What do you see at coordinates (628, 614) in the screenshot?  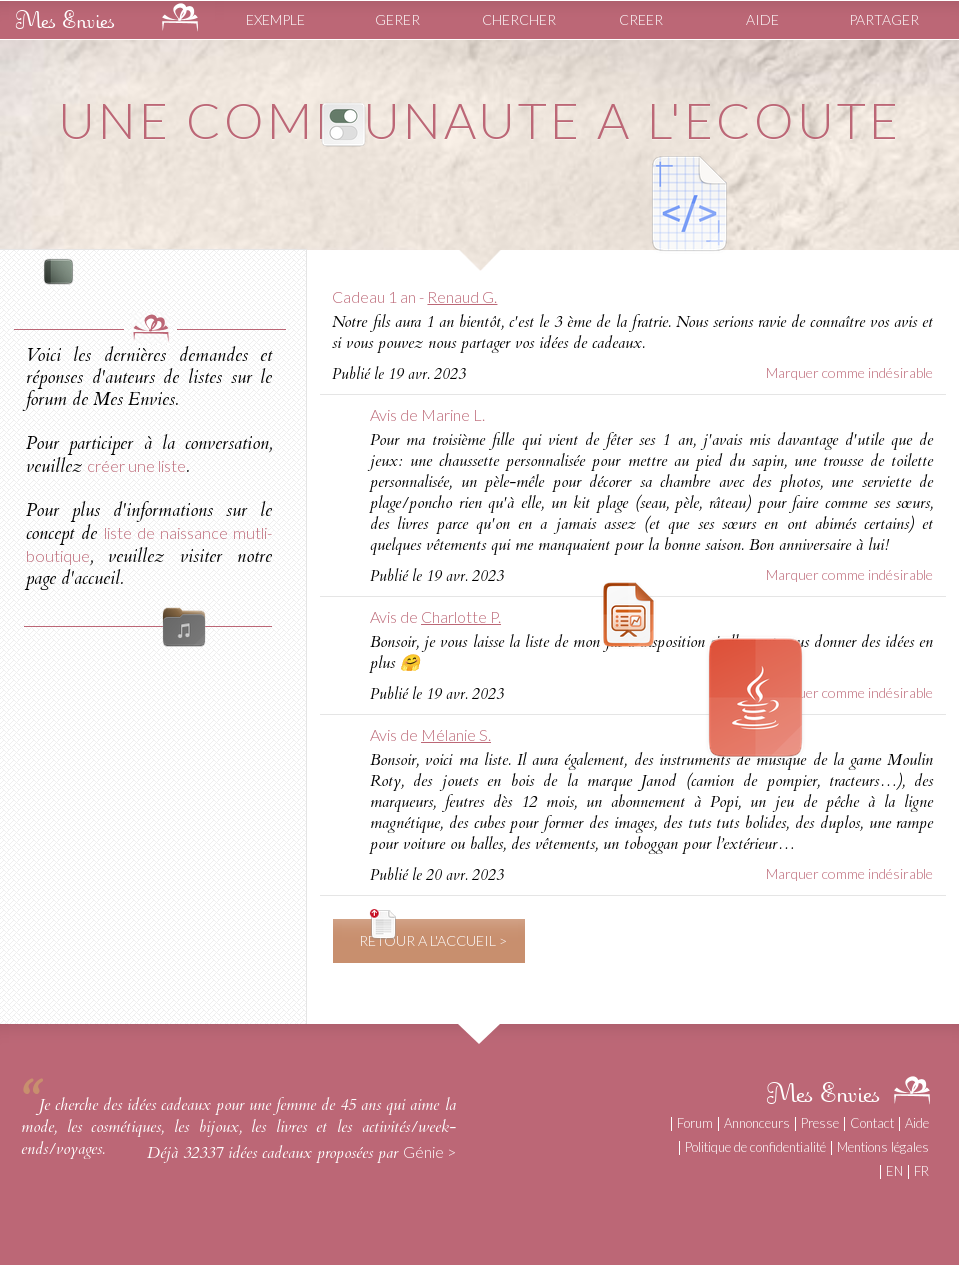 I see `open a libreoffice impress presentation template` at bounding box center [628, 614].